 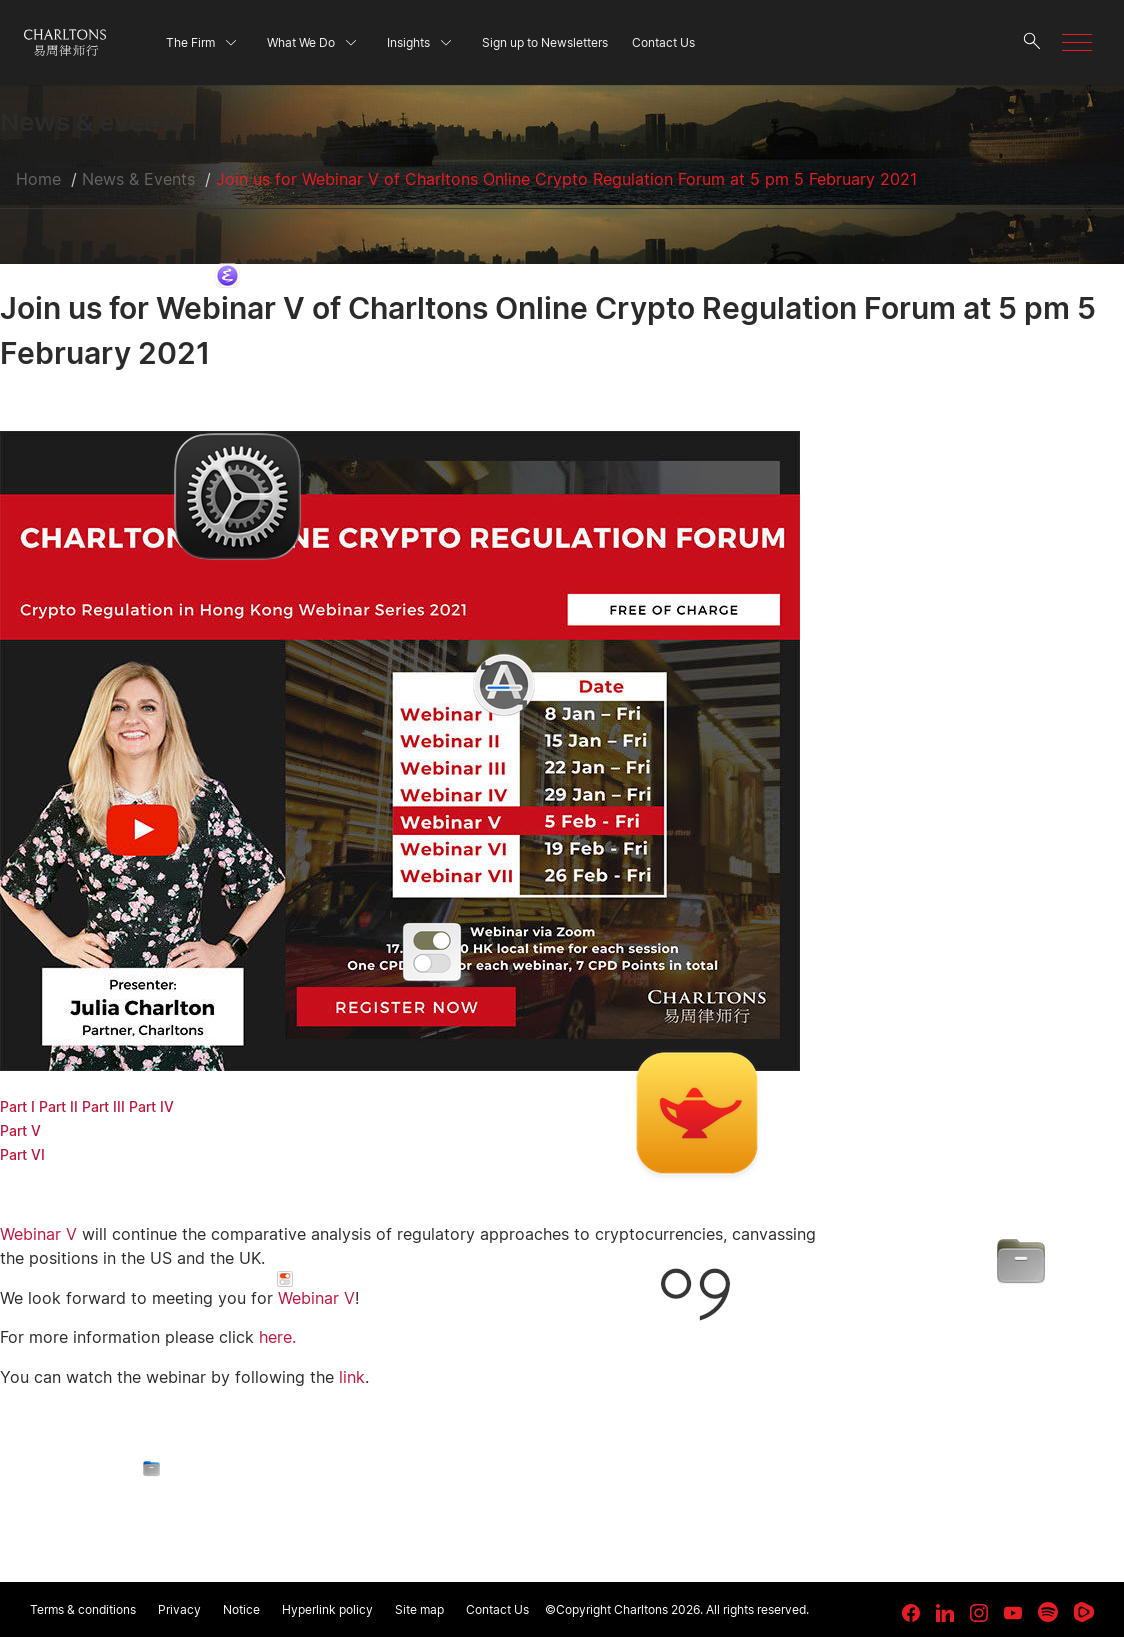 What do you see at coordinates (151, 1468) in the screenshot?
I see `open the files application` at bounding box center [151, 1468].